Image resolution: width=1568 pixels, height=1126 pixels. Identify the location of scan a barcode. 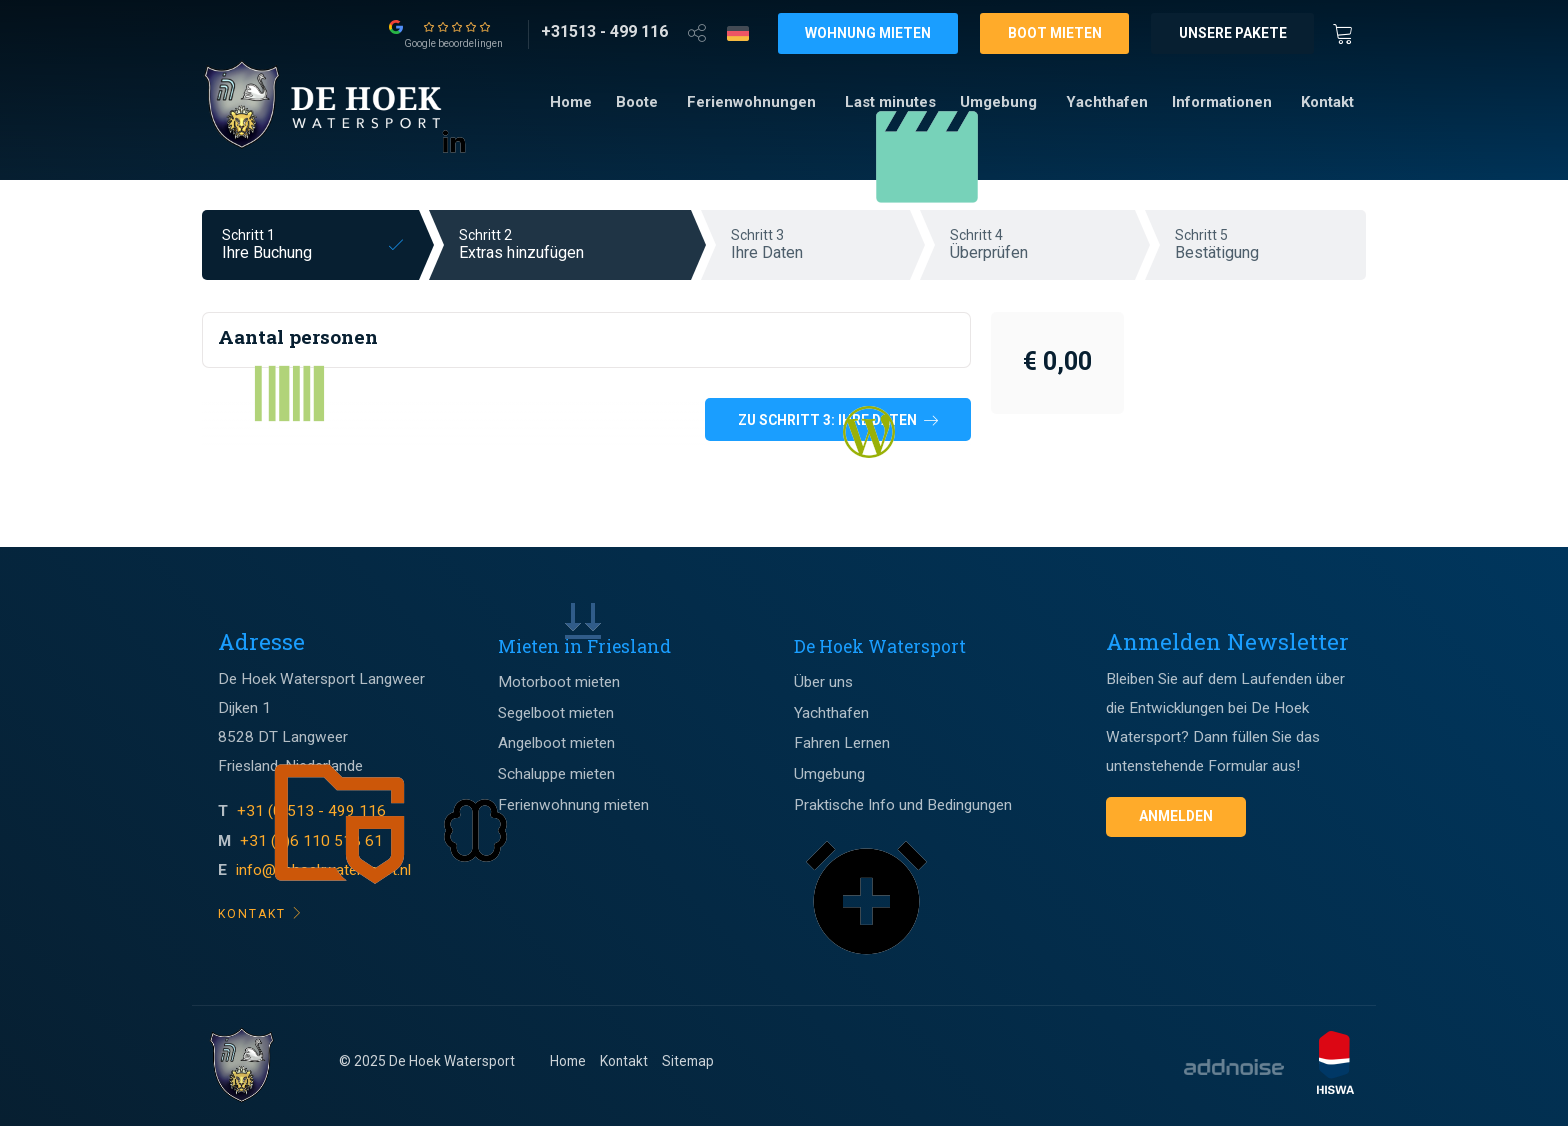
(289, 393).